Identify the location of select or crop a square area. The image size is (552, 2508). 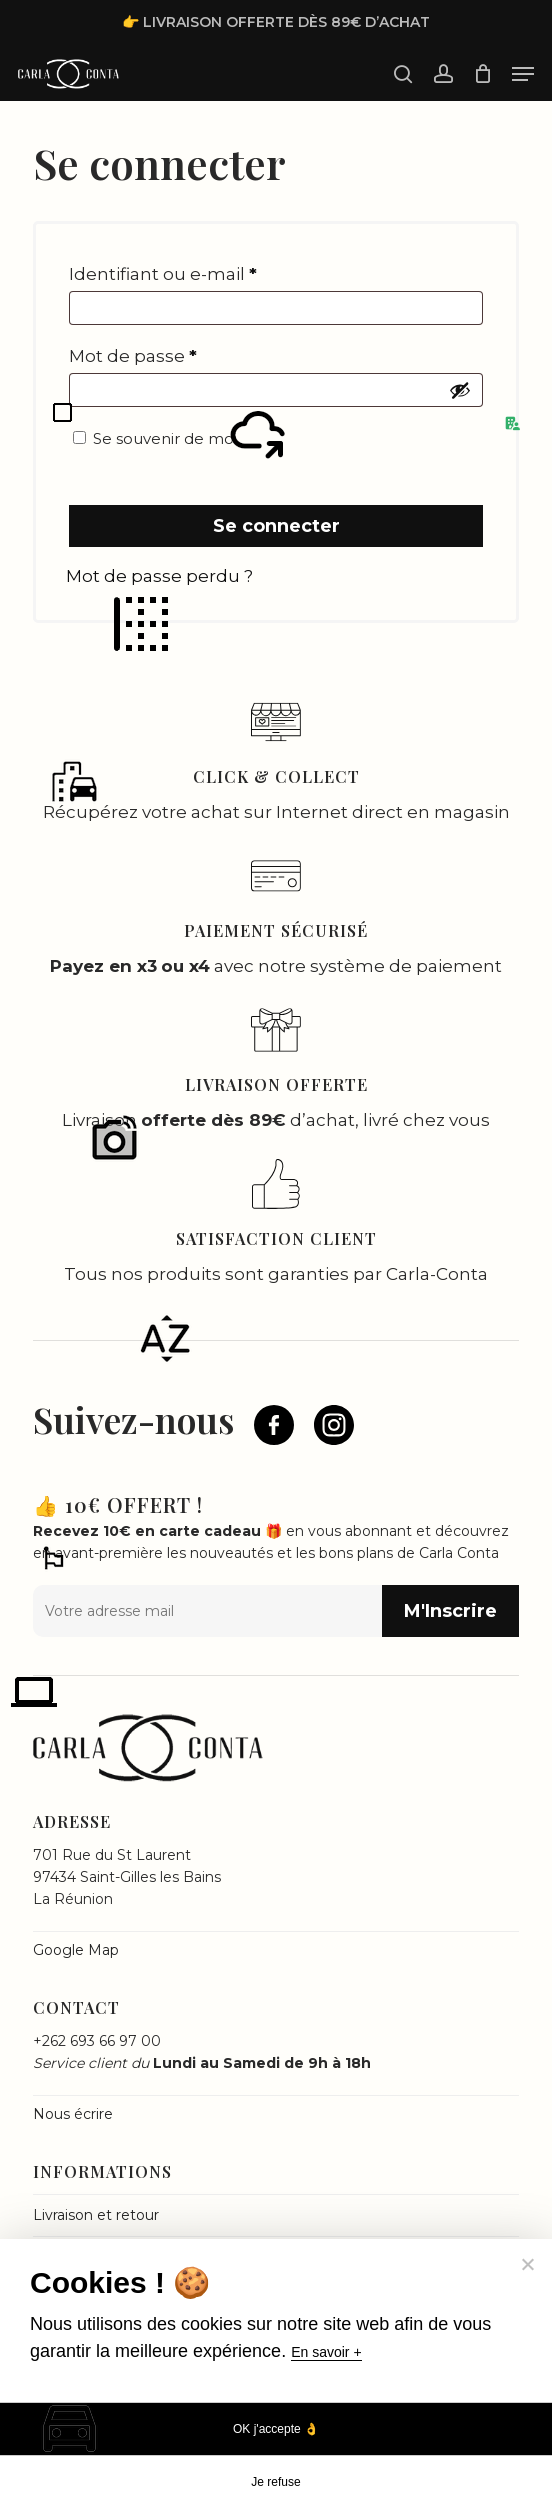
(62, 412).